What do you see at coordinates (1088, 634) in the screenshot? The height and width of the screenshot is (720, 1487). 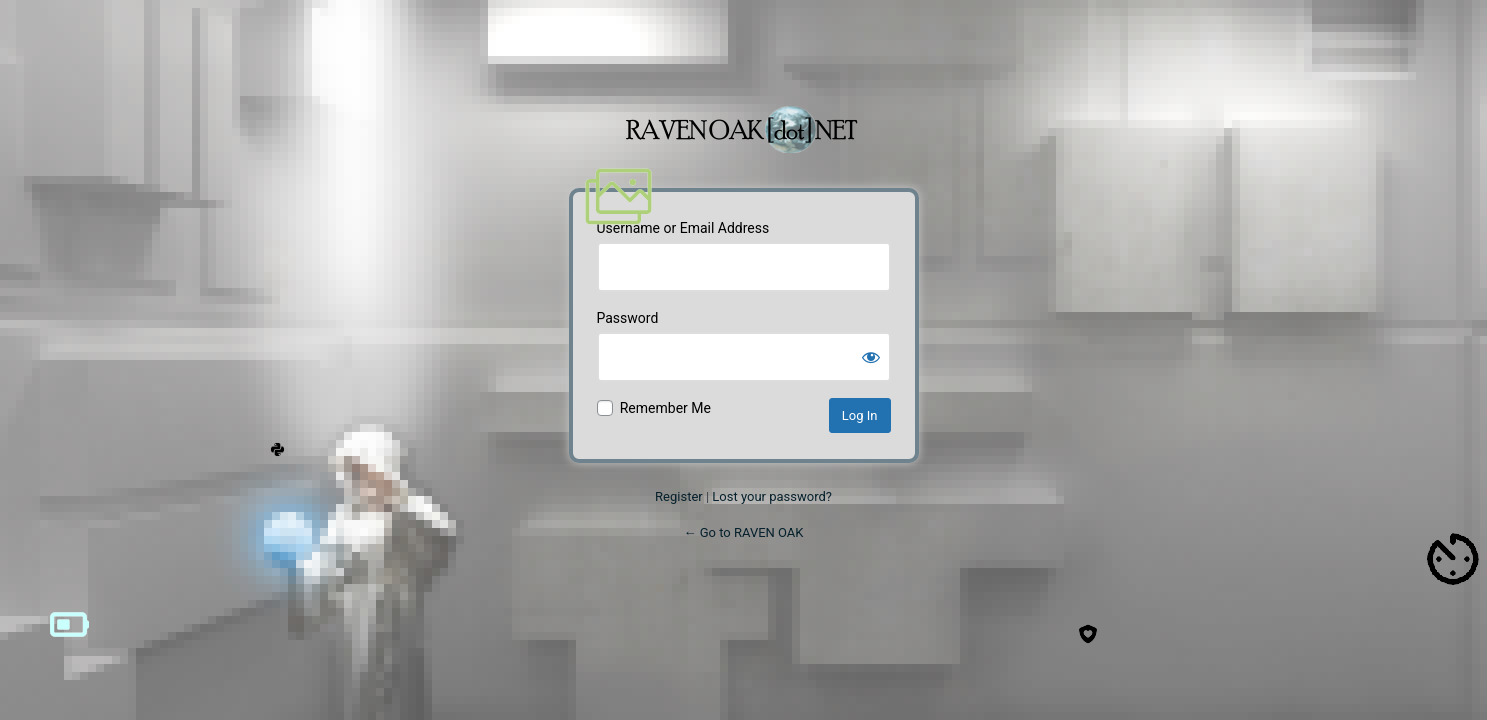 I see `health or medical protection status` at bounding box center [1088, 634].